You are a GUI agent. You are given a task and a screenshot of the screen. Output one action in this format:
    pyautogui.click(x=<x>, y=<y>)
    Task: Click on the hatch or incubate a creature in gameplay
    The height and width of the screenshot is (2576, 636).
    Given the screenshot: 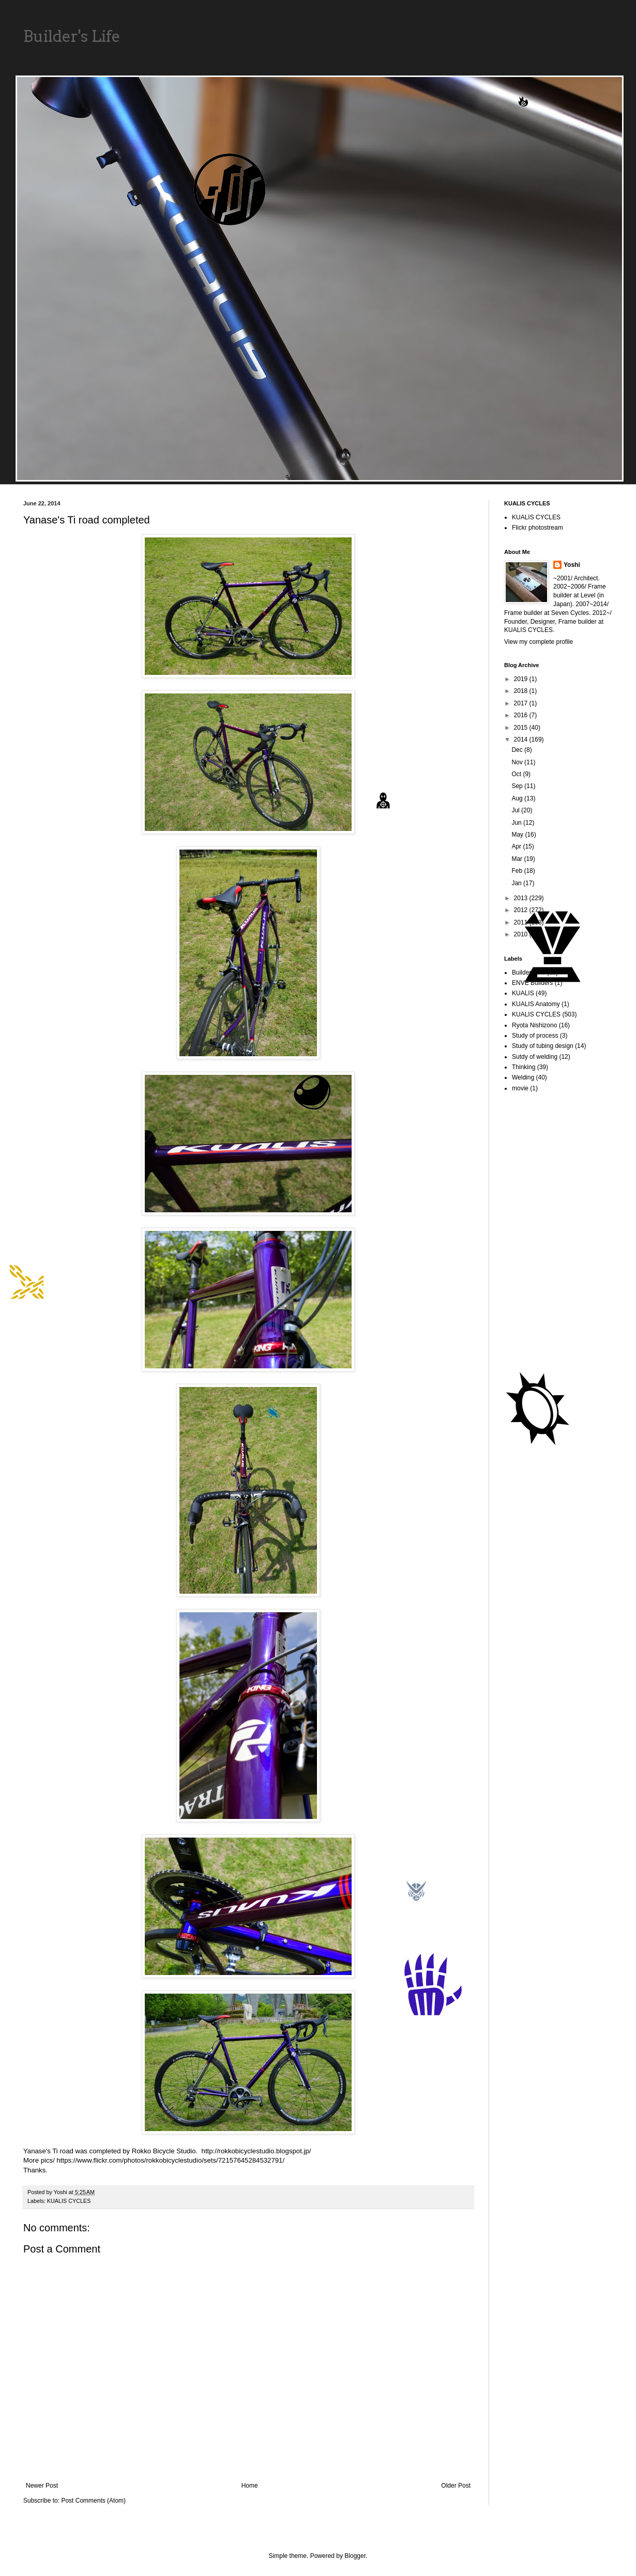 What is the action you would take?
    pyautogui.click(x=312, y=1092)
    